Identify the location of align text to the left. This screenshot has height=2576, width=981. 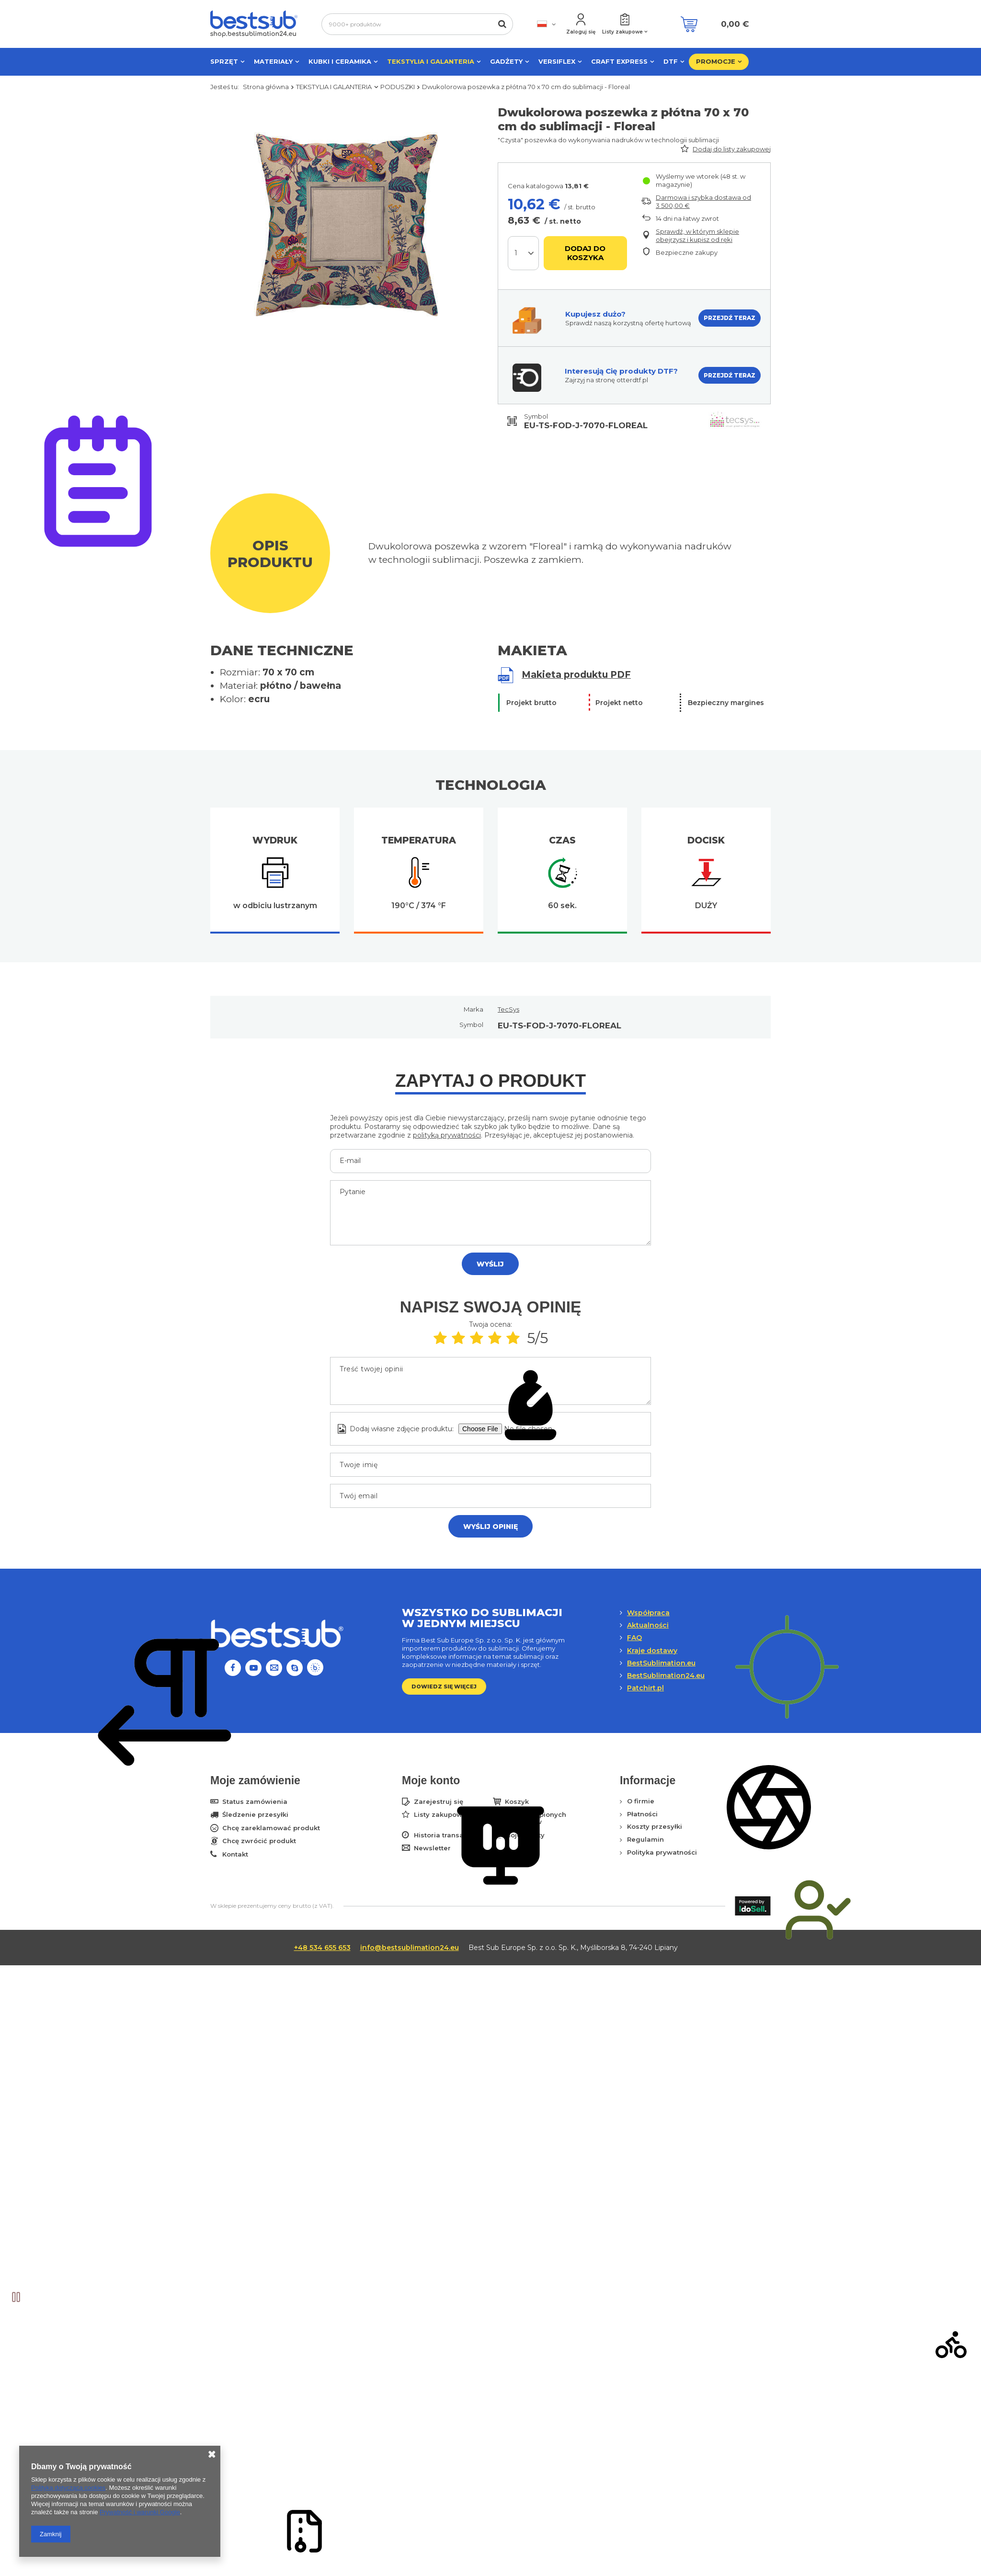
(164, 1699).